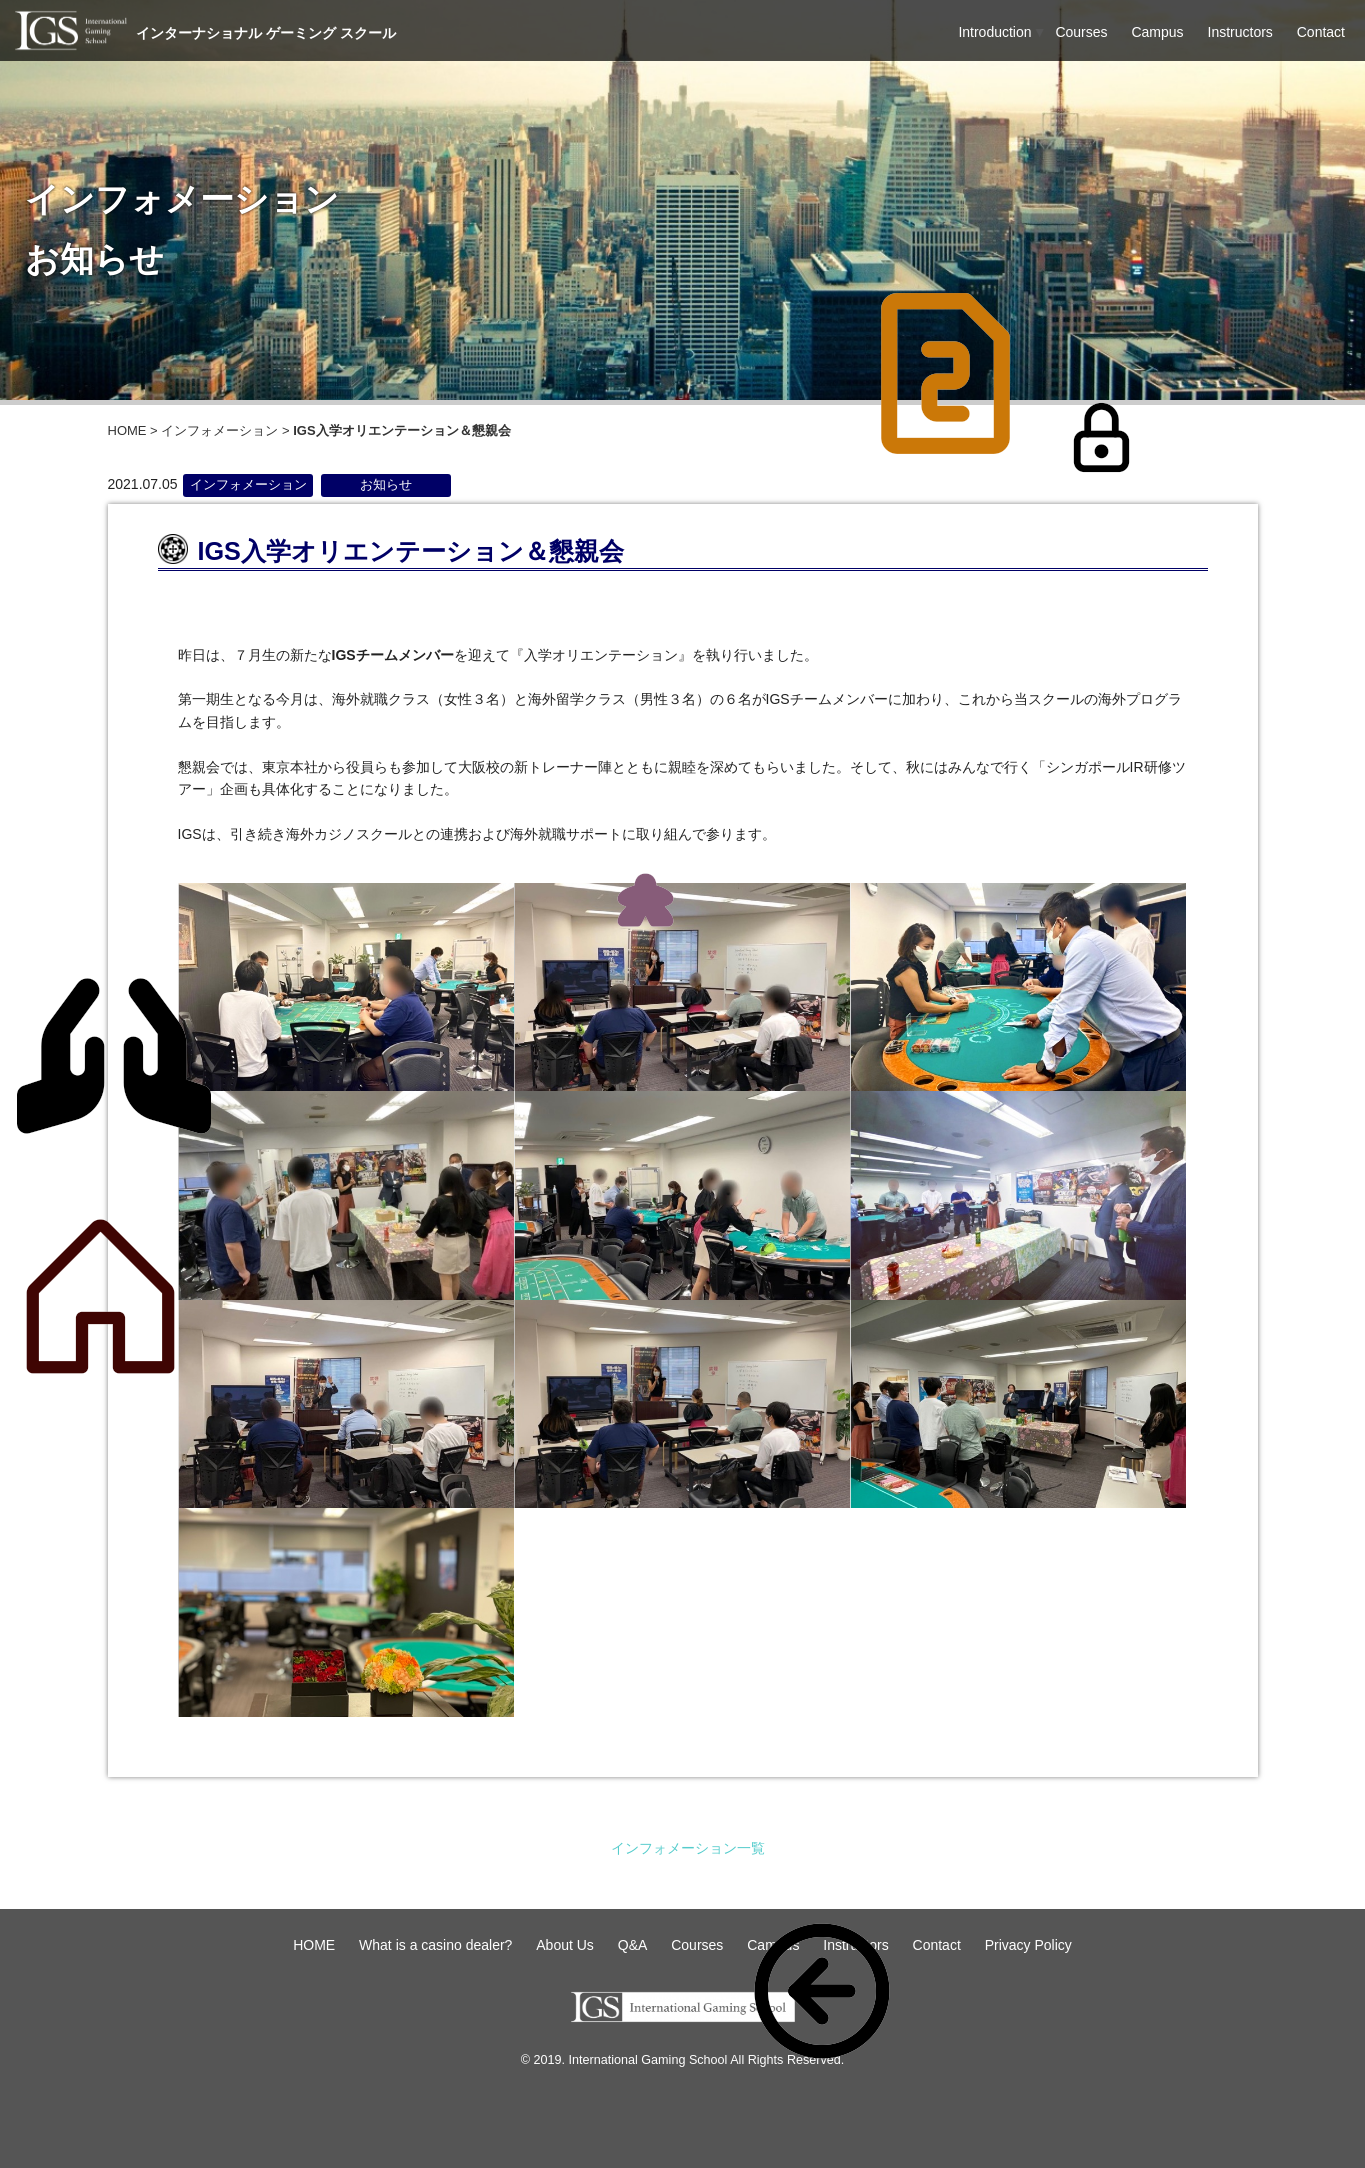 Image resolution: width=1365 pixels, height=2168 pixels. What do you see at coordinates (100, 1299) in the screenshot?
I see `navigate to home screen` at bounding box center [100, 1299].